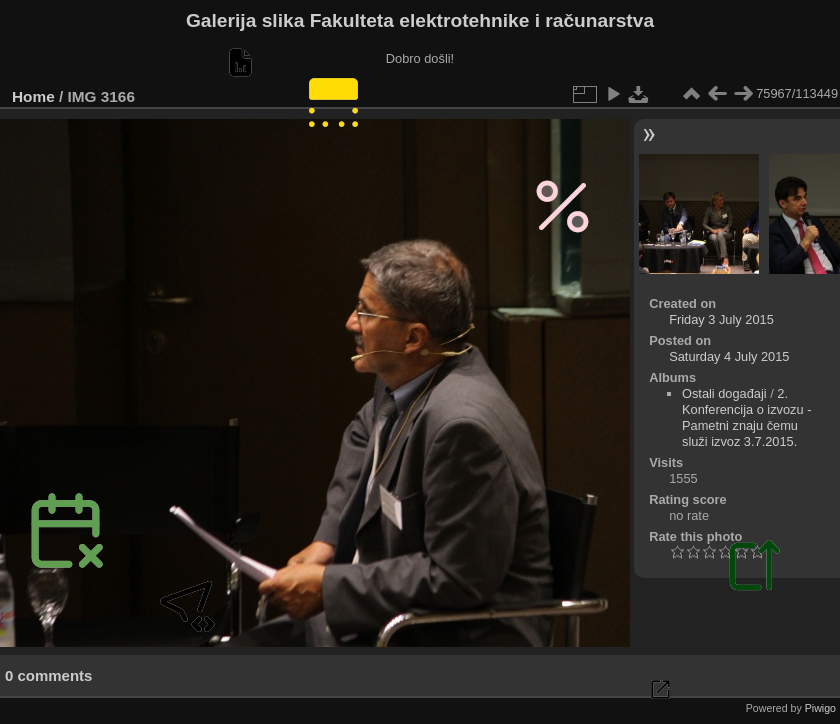 The height and width of the screenshot is (724, 840). Describe the element at coordinates (660, 689) in the screenshot. I see `open link in a new tab or window` at that location.